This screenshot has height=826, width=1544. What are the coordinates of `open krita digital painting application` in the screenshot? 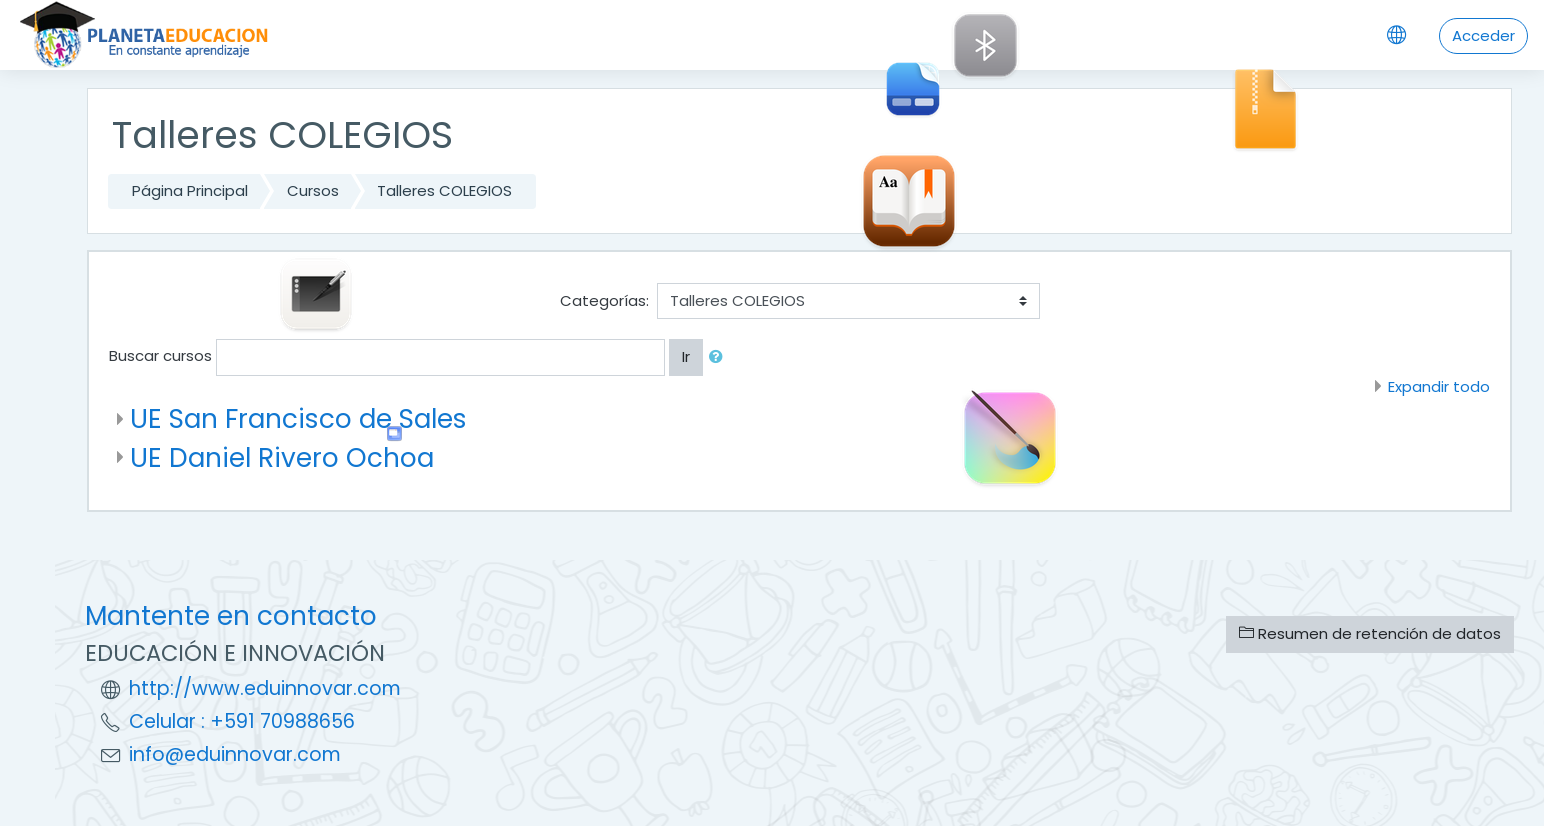 It's located at (1010, 438).